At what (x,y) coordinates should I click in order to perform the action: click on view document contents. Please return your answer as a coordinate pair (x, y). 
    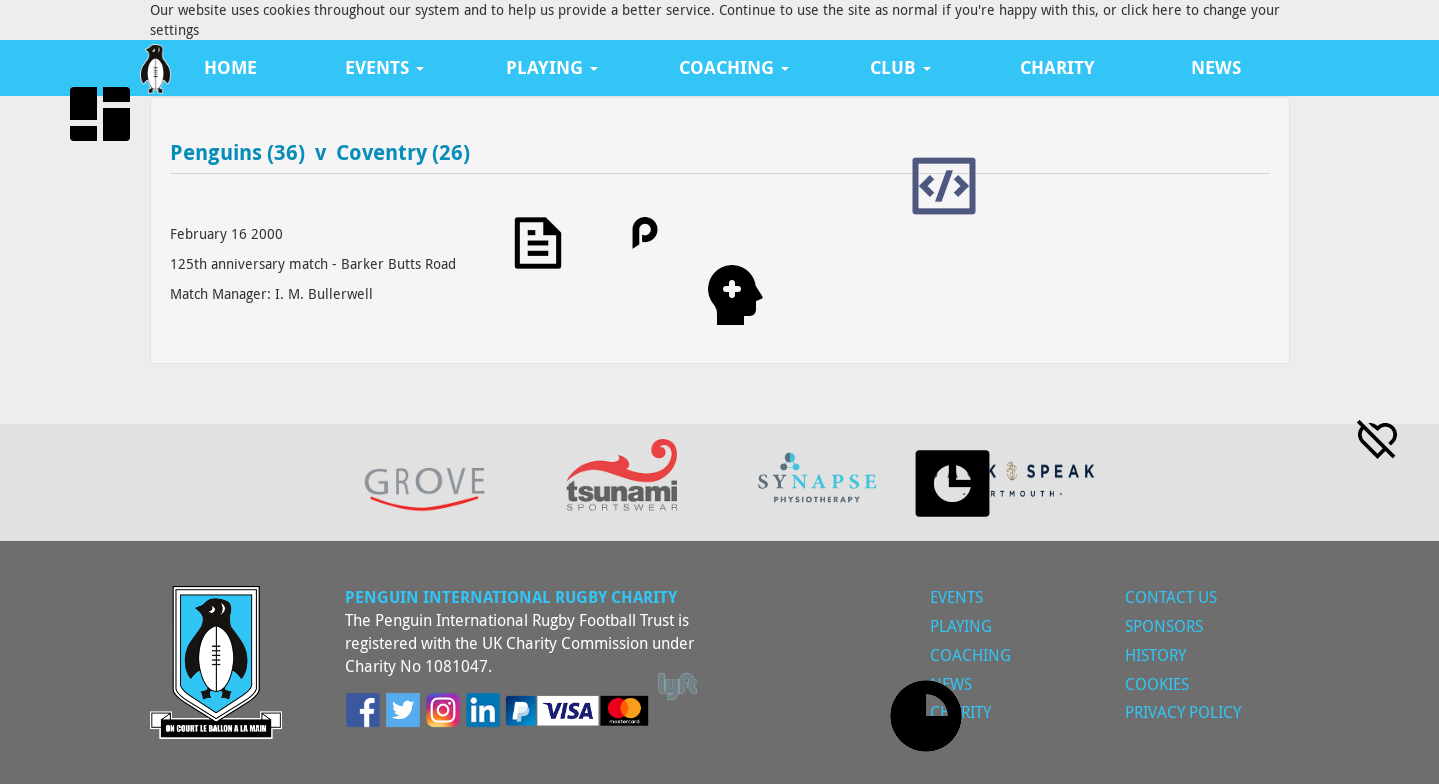
    Looking at the image, I should click on (538, 243).